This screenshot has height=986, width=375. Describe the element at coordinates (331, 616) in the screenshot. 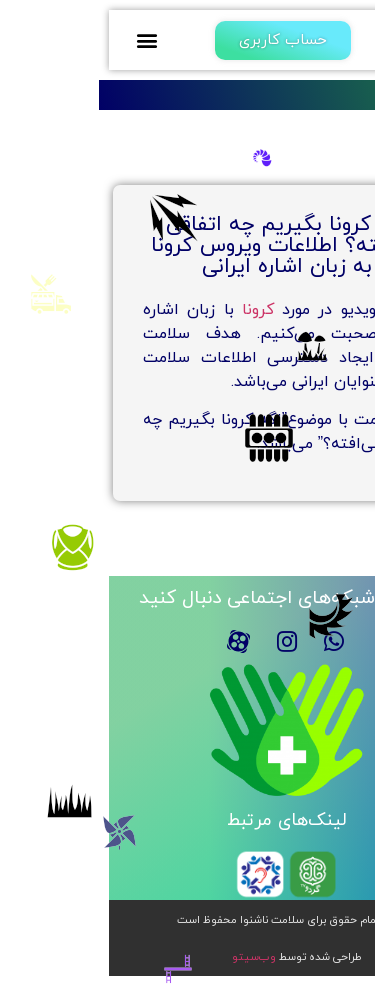

I see `equip or select a saw blade weapon` at that location.